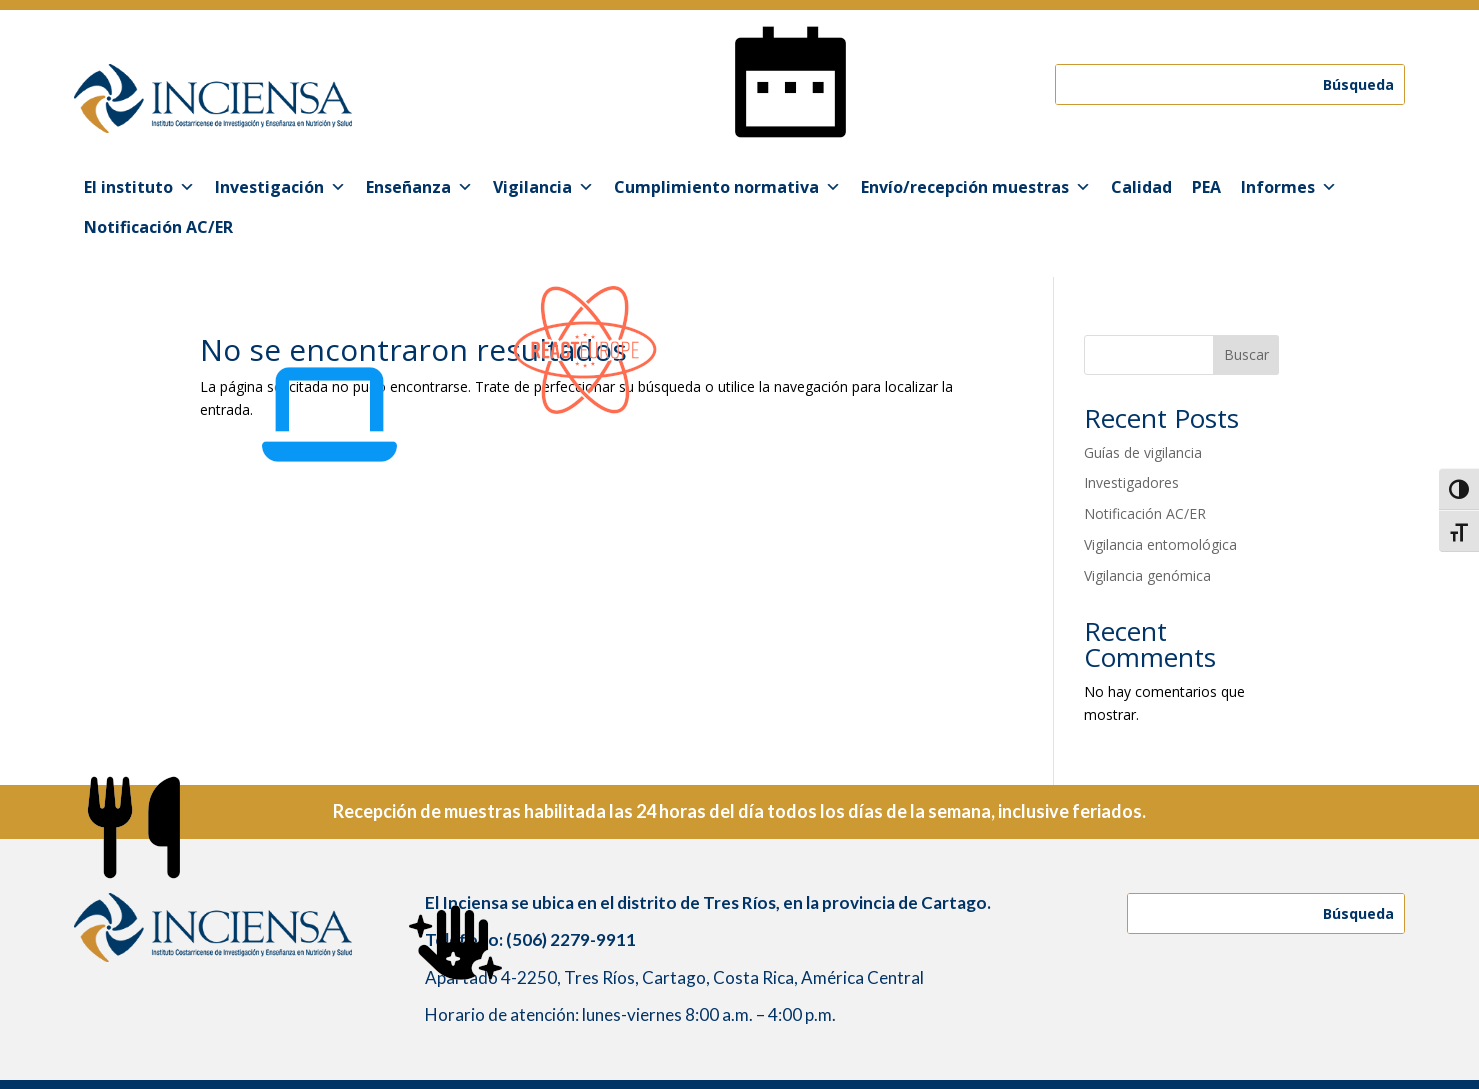  What do you see at coordinates (329, 414) in the screenshot?
I see `switch to desktop view` at bounding box center [329, 414].